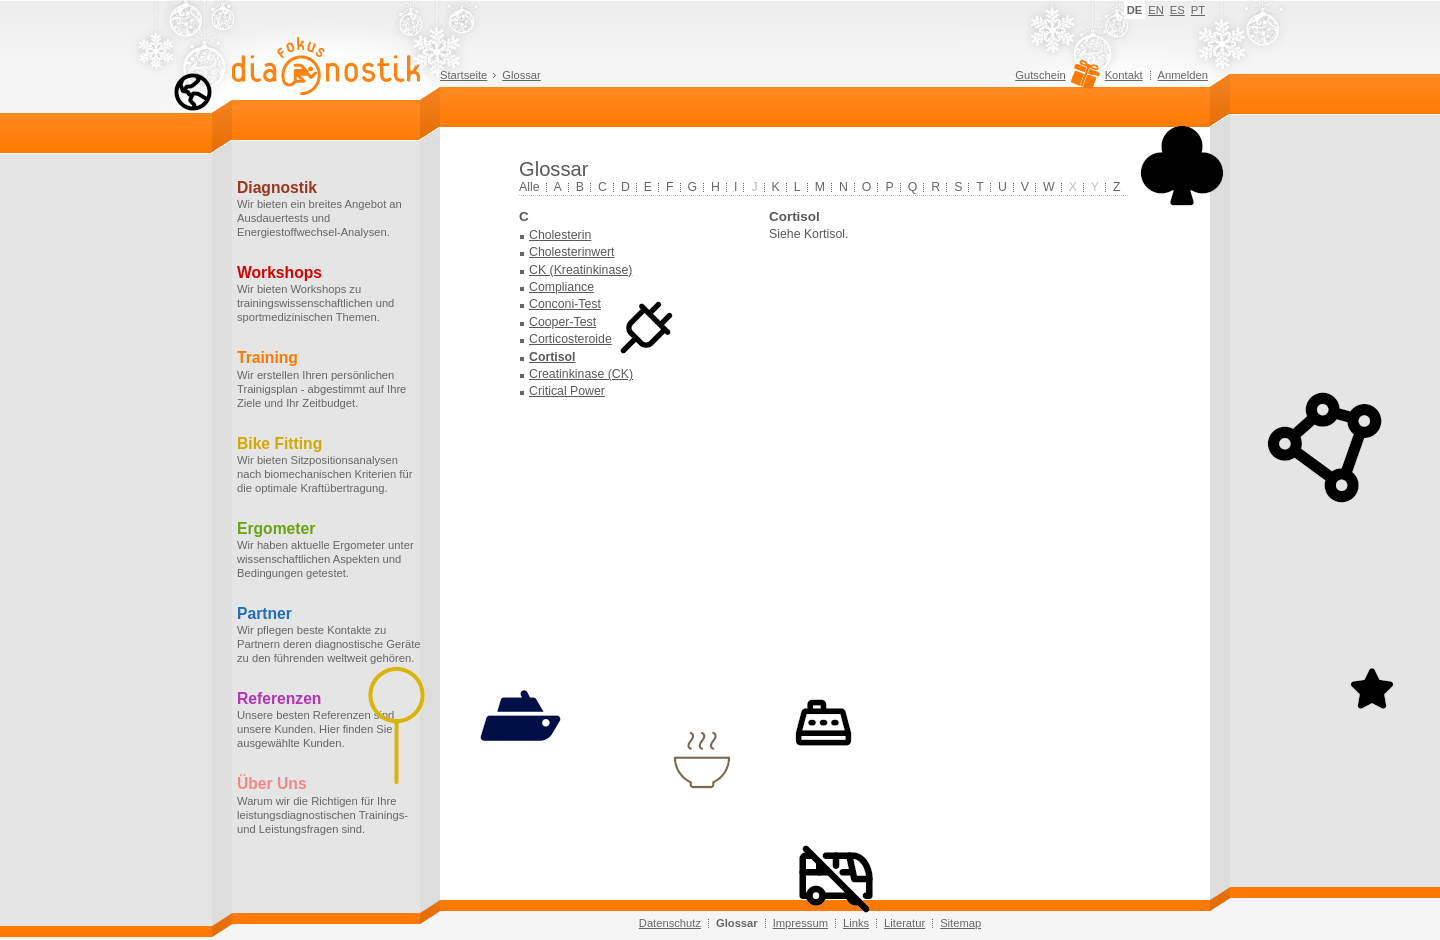  Describe the element at coordinates (702, 760) in the screenshot. I see `view hot food or soup options` at that location.